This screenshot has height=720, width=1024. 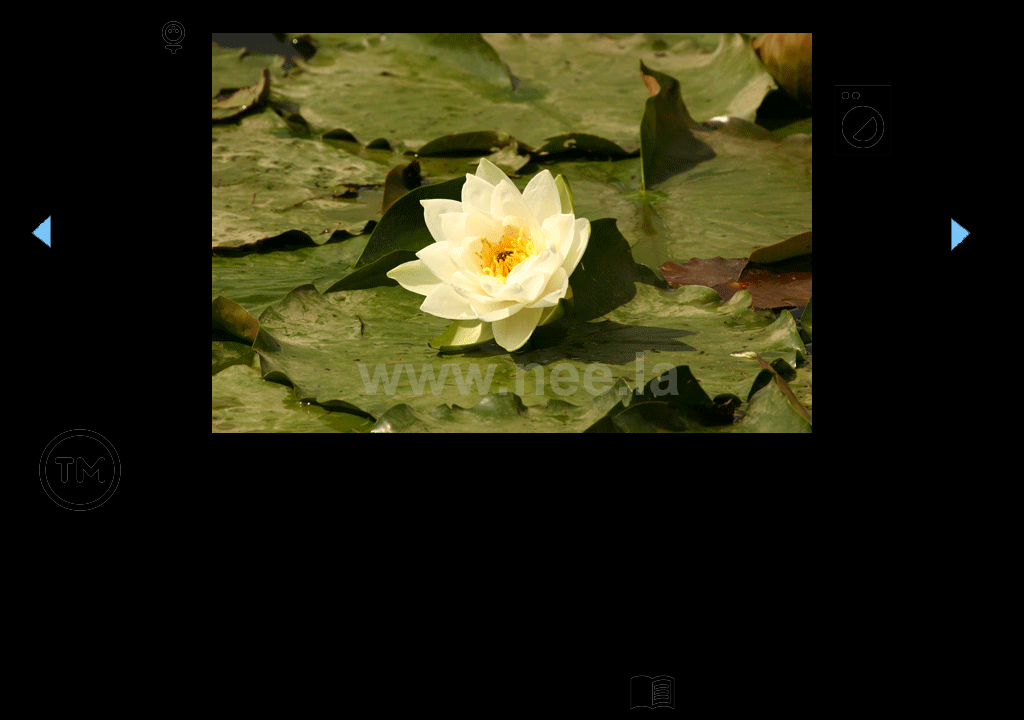 What do you see at coordinates (863, 120) in the screenshot?
I see `find nearby laundromats or laundry services` at bounding box center [863, 120].